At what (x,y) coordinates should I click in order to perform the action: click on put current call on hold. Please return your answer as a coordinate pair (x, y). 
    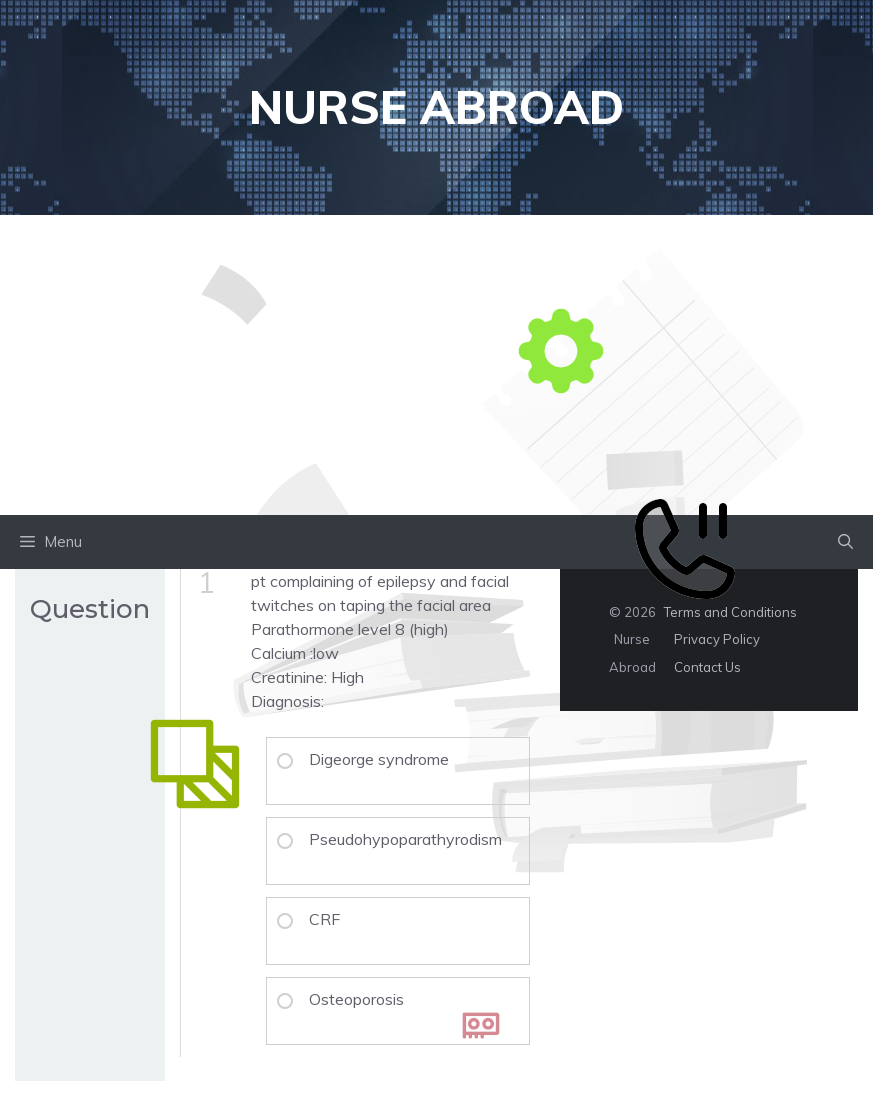
    Looking at the image, I should click on (687, 547).